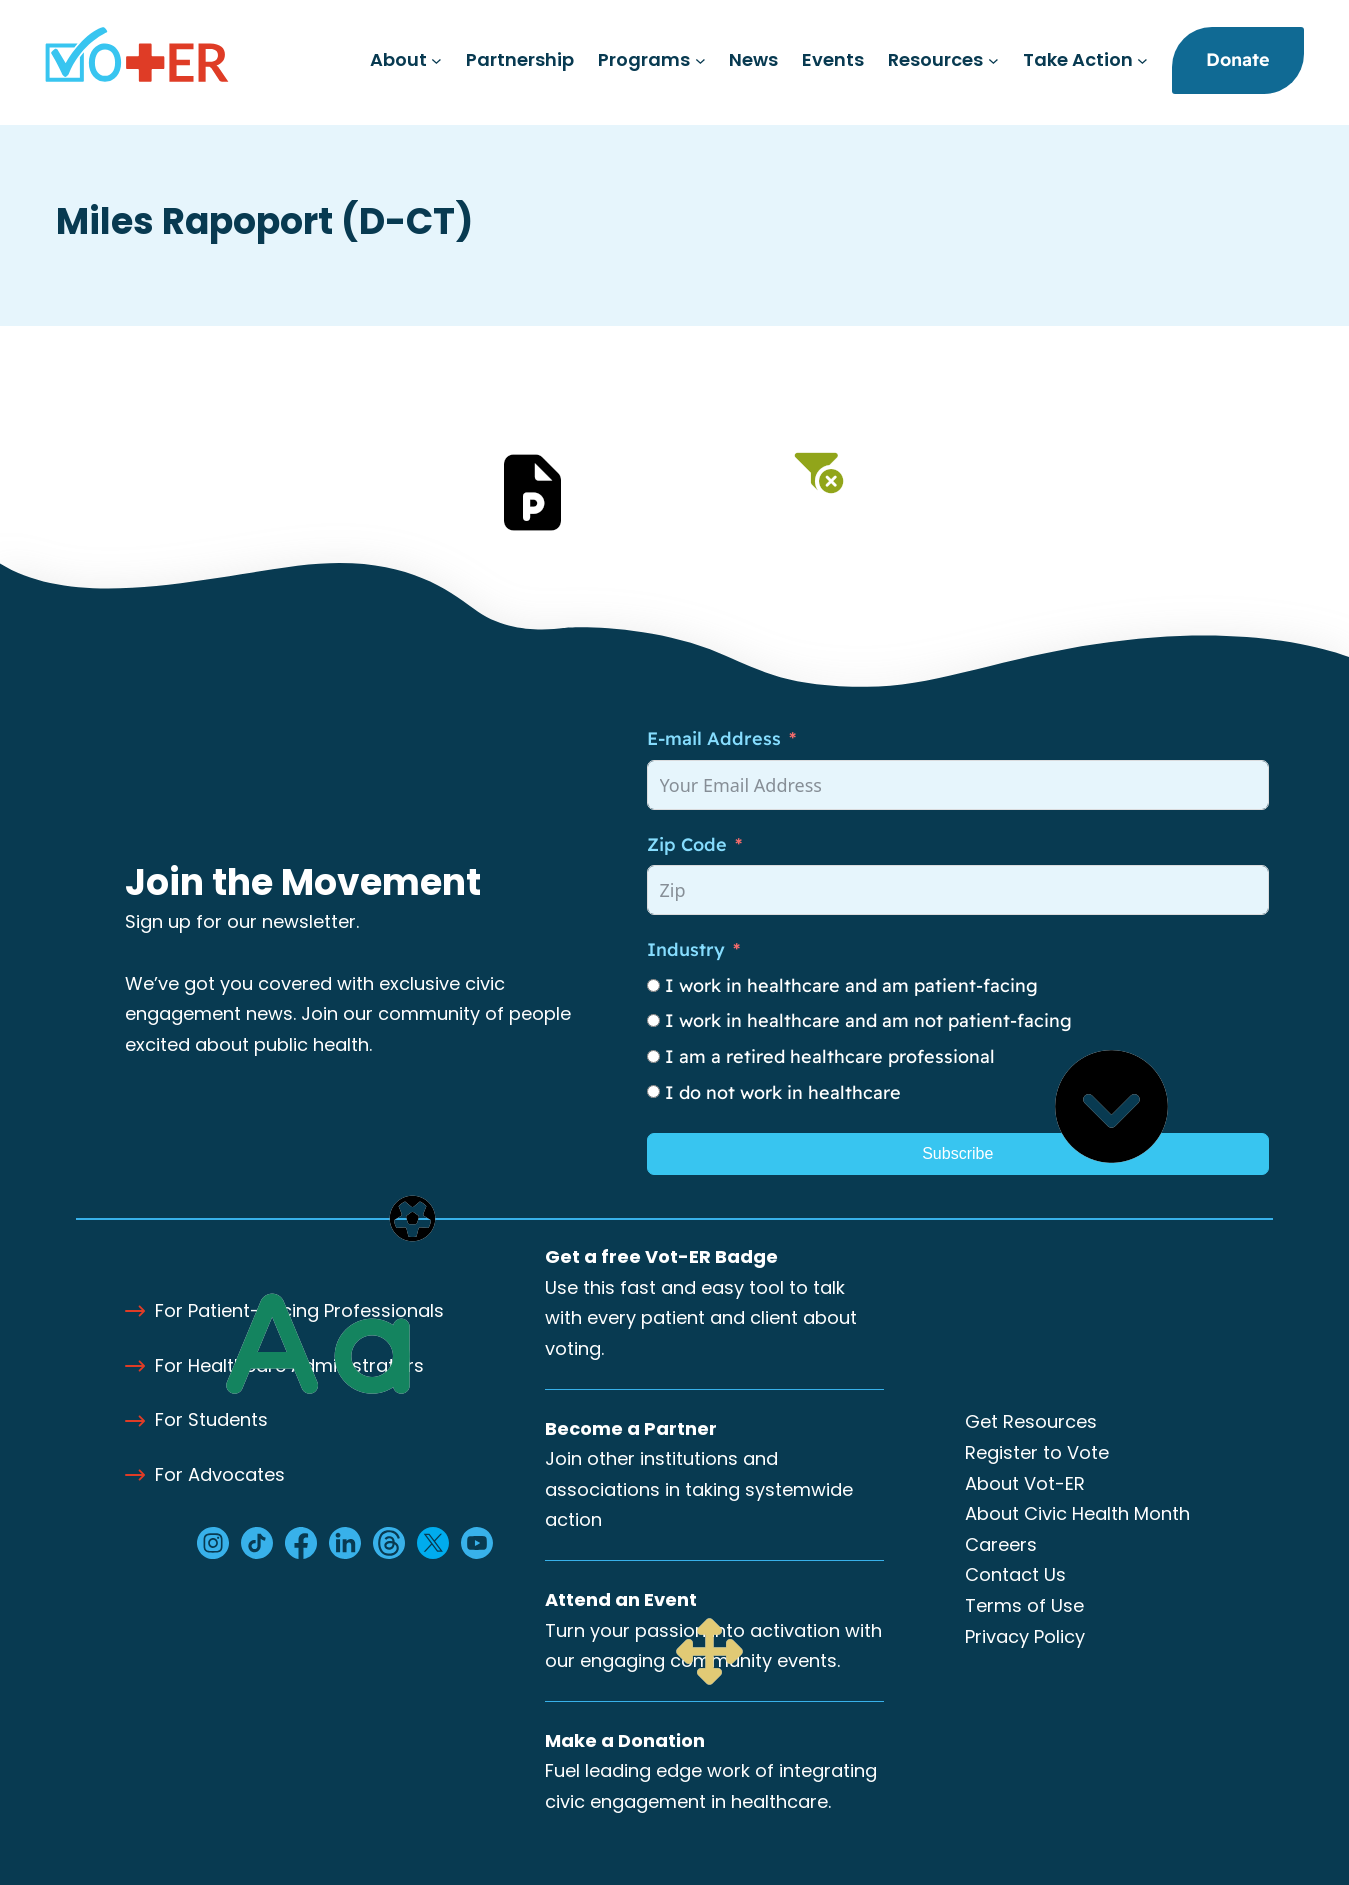 This screenshot has height=1885, width=1349. What do you see at coordinates (532, 492) in the screenshot?
I see `open a PowerPoint presentation file` at bounding box center [532, 492].